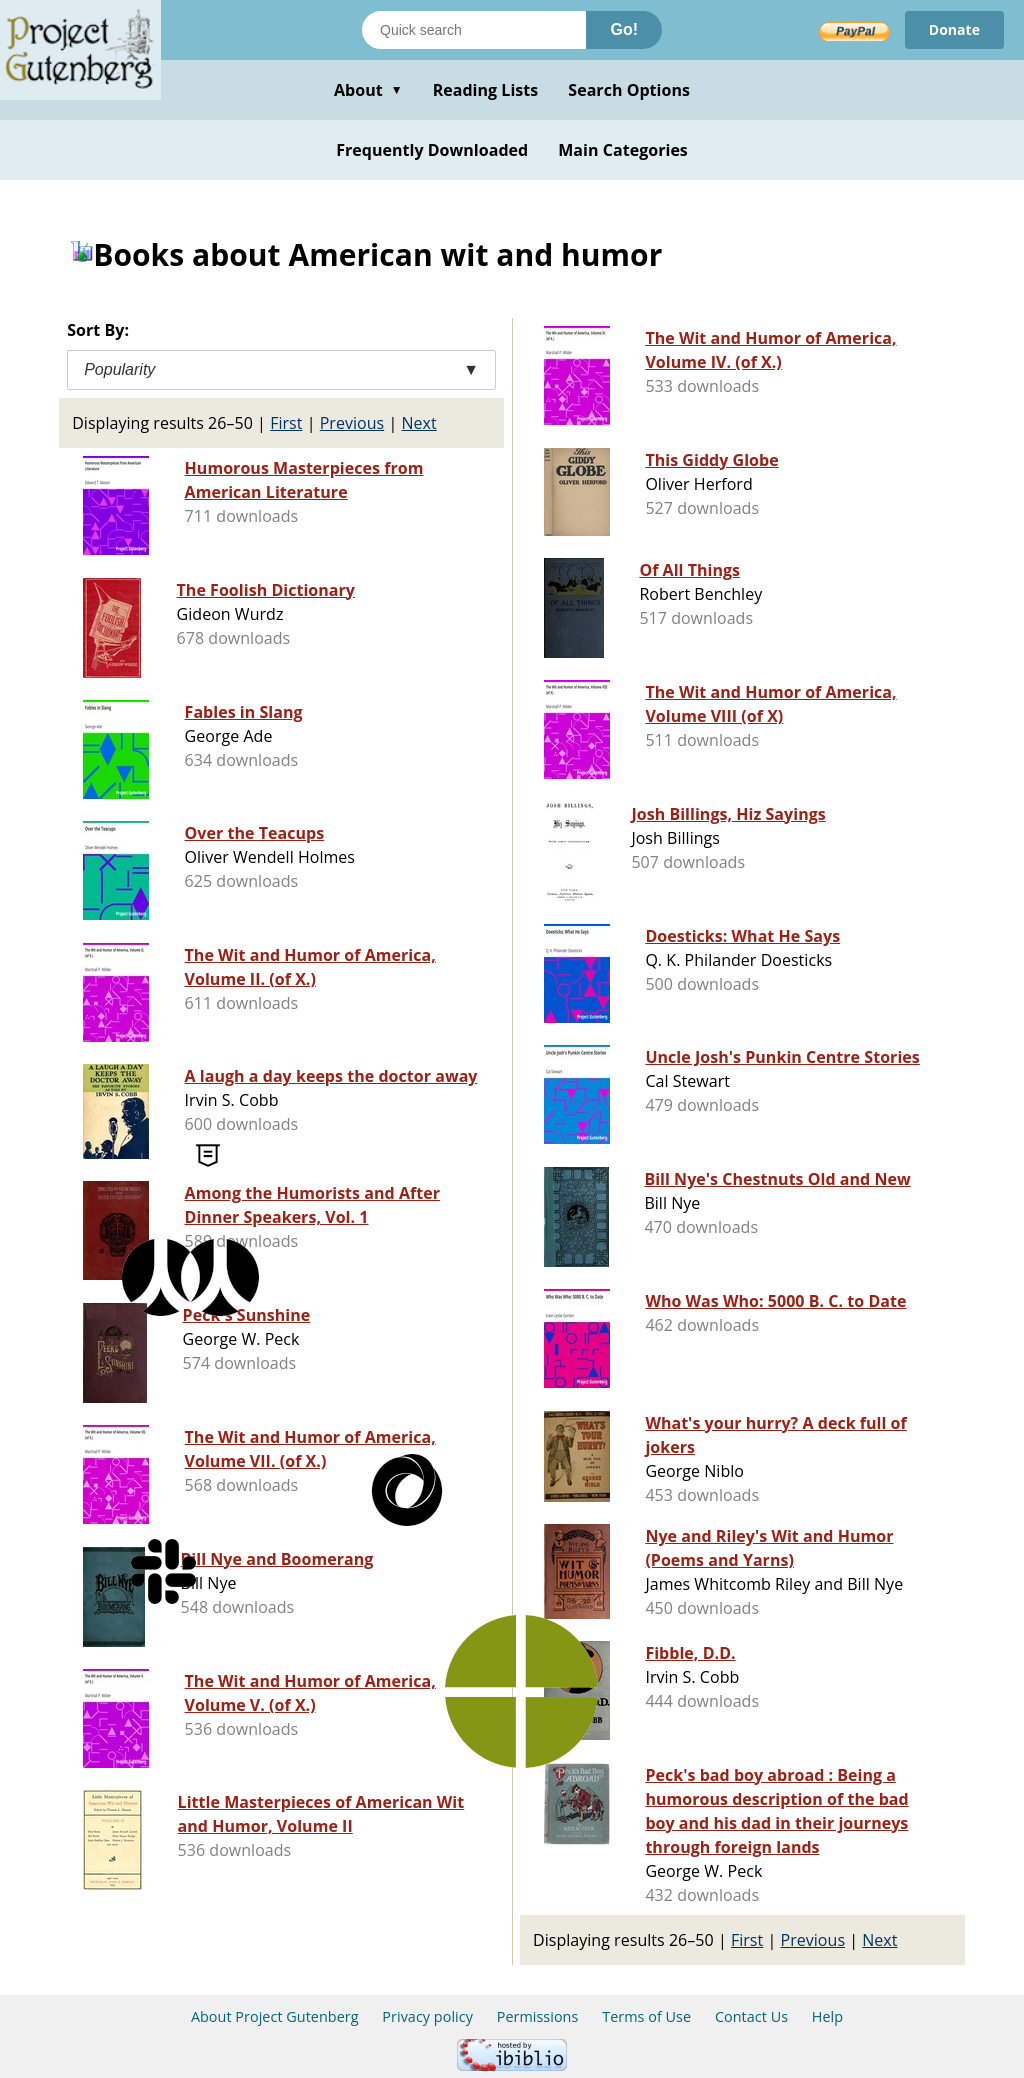 The width and height of the screenshot is (1024, 2078). Describe the element at coordinates (521, 1691) in the screenshot. I see `quarto publishing system logo` at that location.